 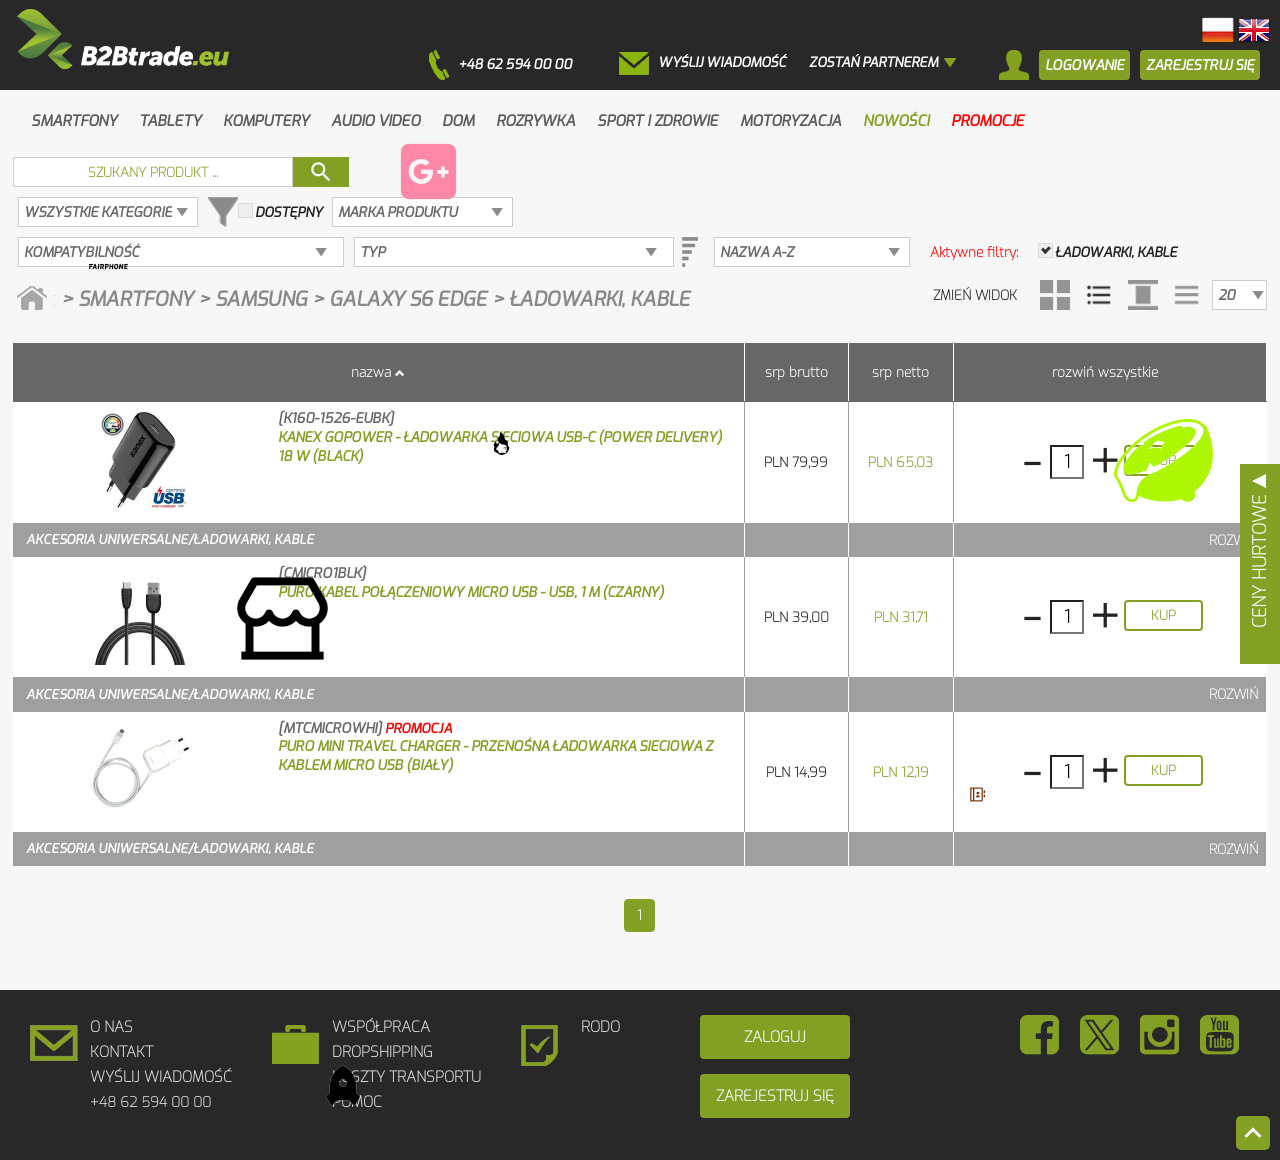 What do you see at coordinates (976, 794) in the screenshot?
I see `open your contacts list` at bounding box center [976, 794].